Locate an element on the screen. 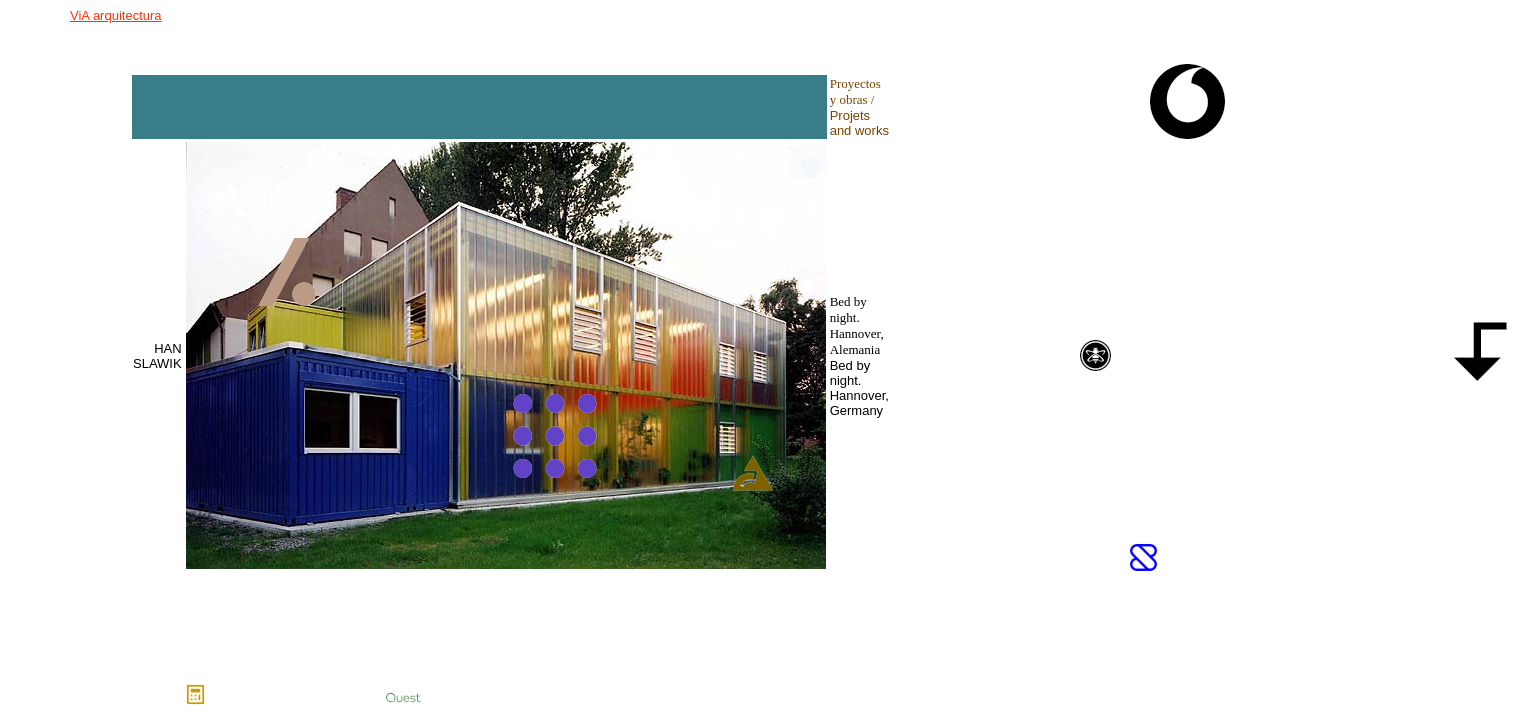 This screenshot has height=720, width=1534. open the Shortcut project management app is located at coordinates (1143, 557).